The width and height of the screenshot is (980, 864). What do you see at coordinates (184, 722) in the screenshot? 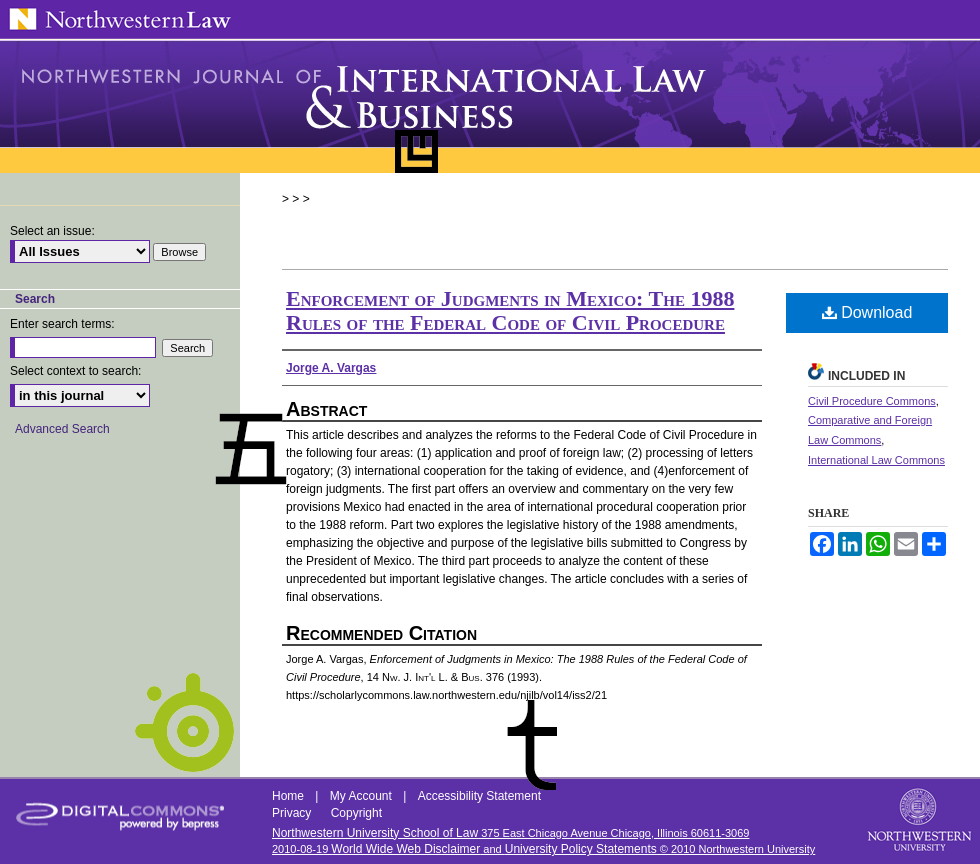
I see `visit the SteelSeries website or store` at bounding box center [184, 722].